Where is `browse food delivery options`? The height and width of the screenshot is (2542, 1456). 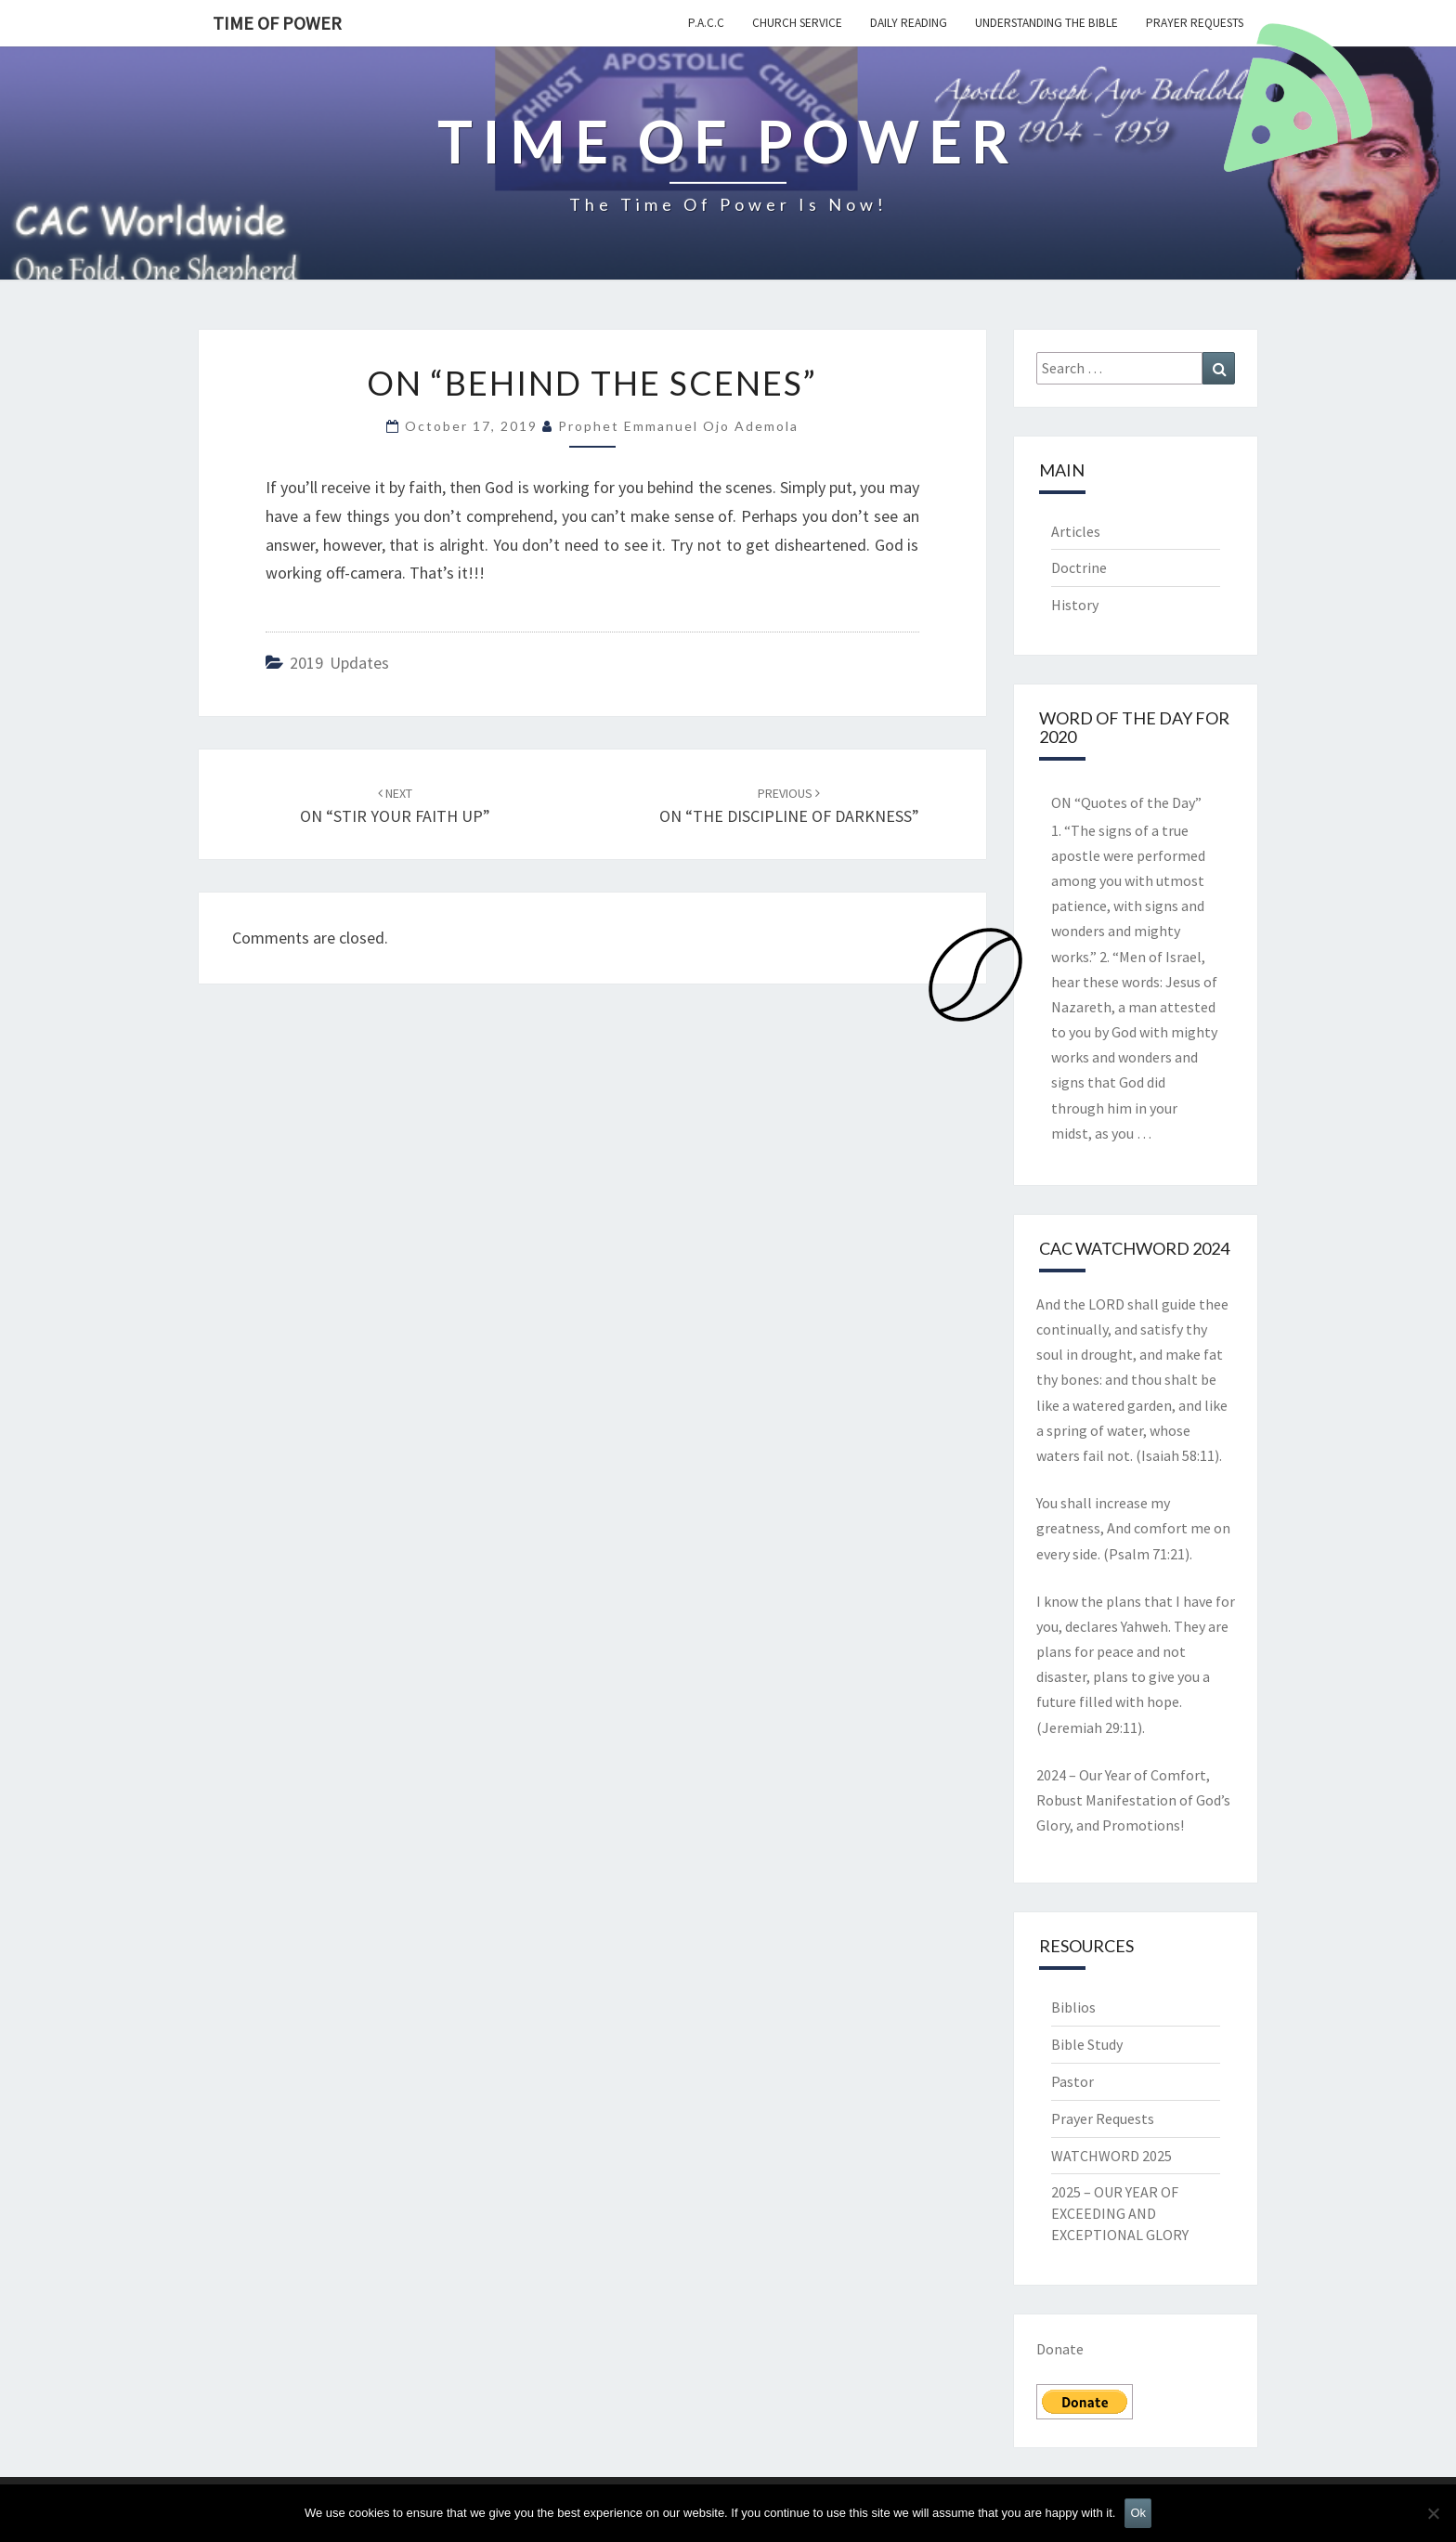 browse food delivery options is located at coordinates (1298, 98).